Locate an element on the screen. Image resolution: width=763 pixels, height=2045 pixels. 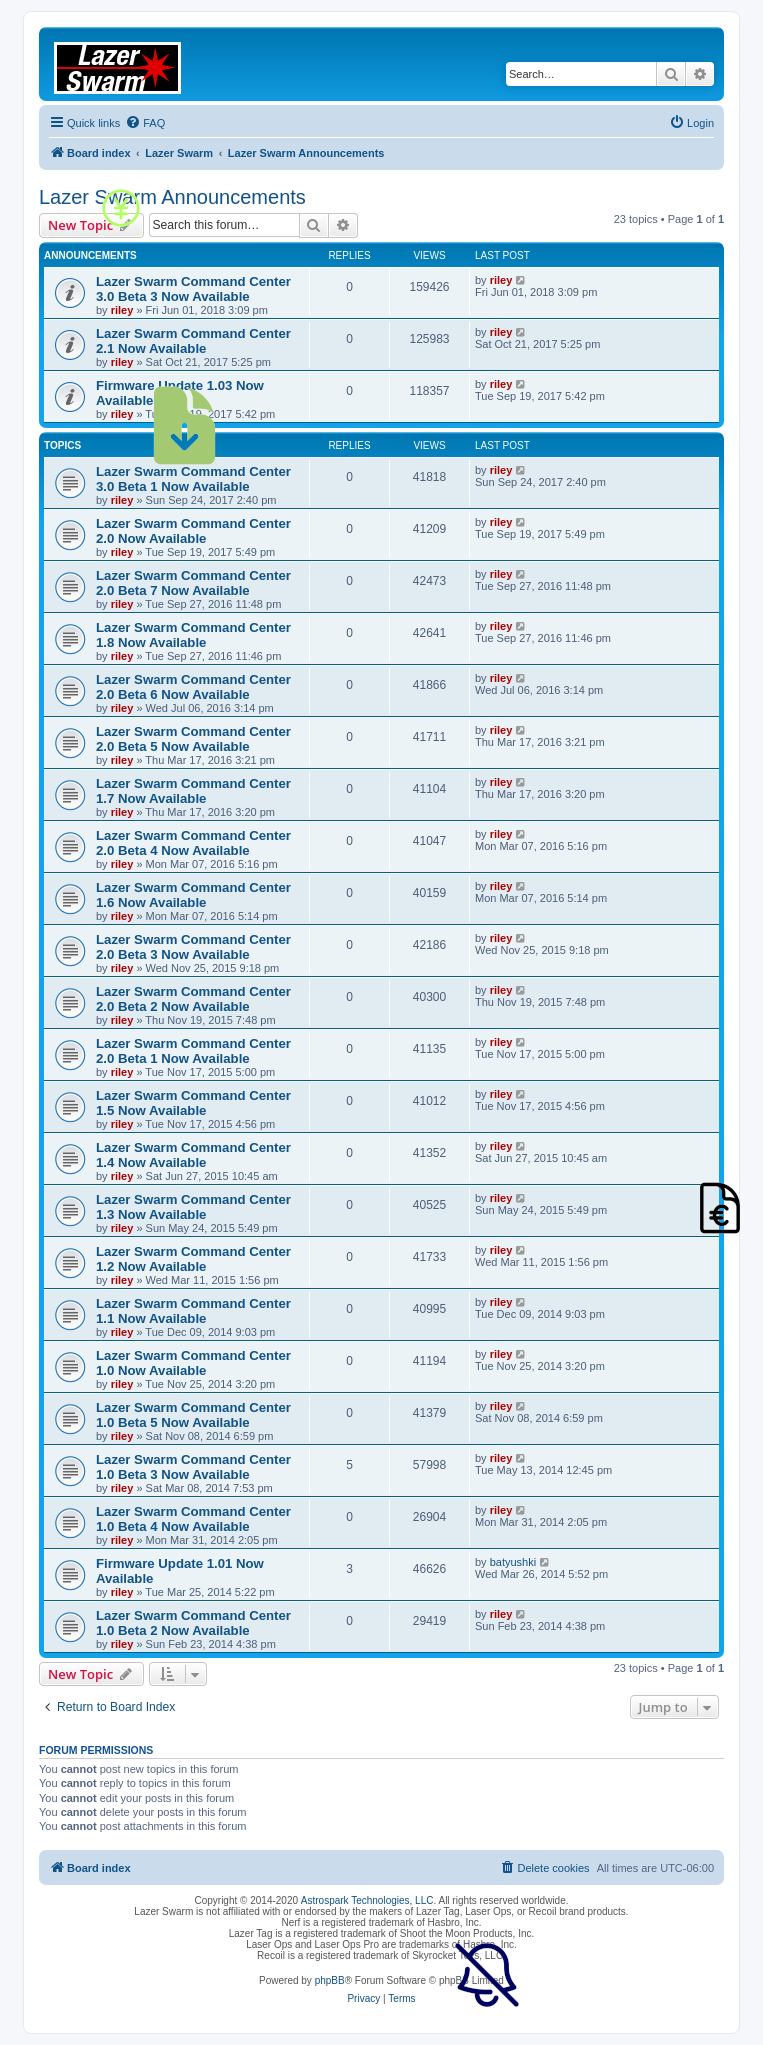
view balance or payment in japanese yen is located at coordinates (121, 208).